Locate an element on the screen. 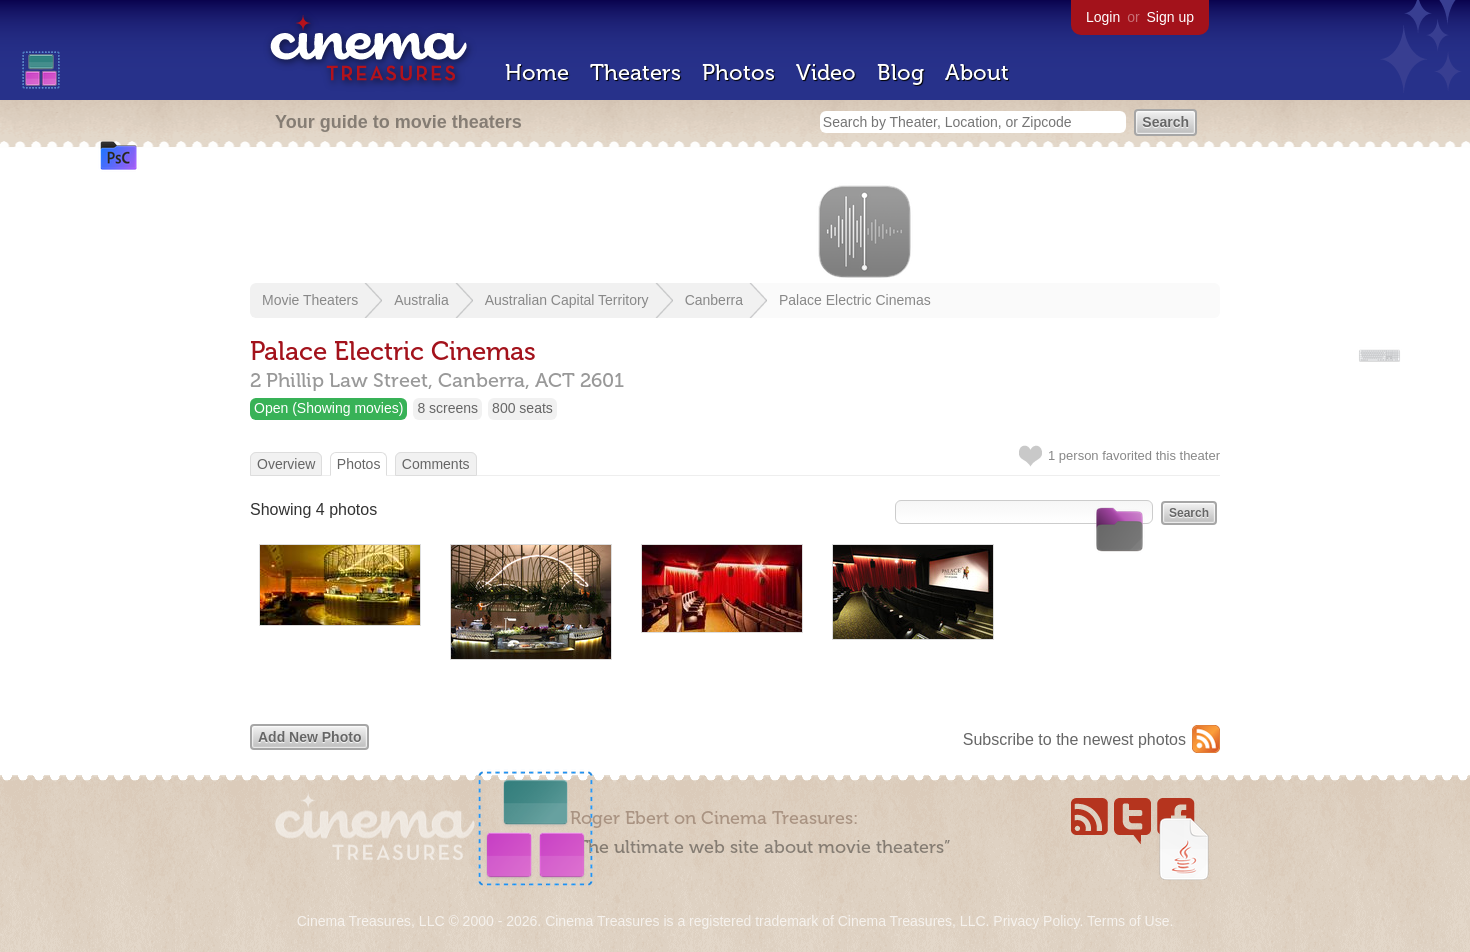 This screenshot has height=952, width=1470. connect a bluetooth keyboard is located at coordinates (1379, 355).